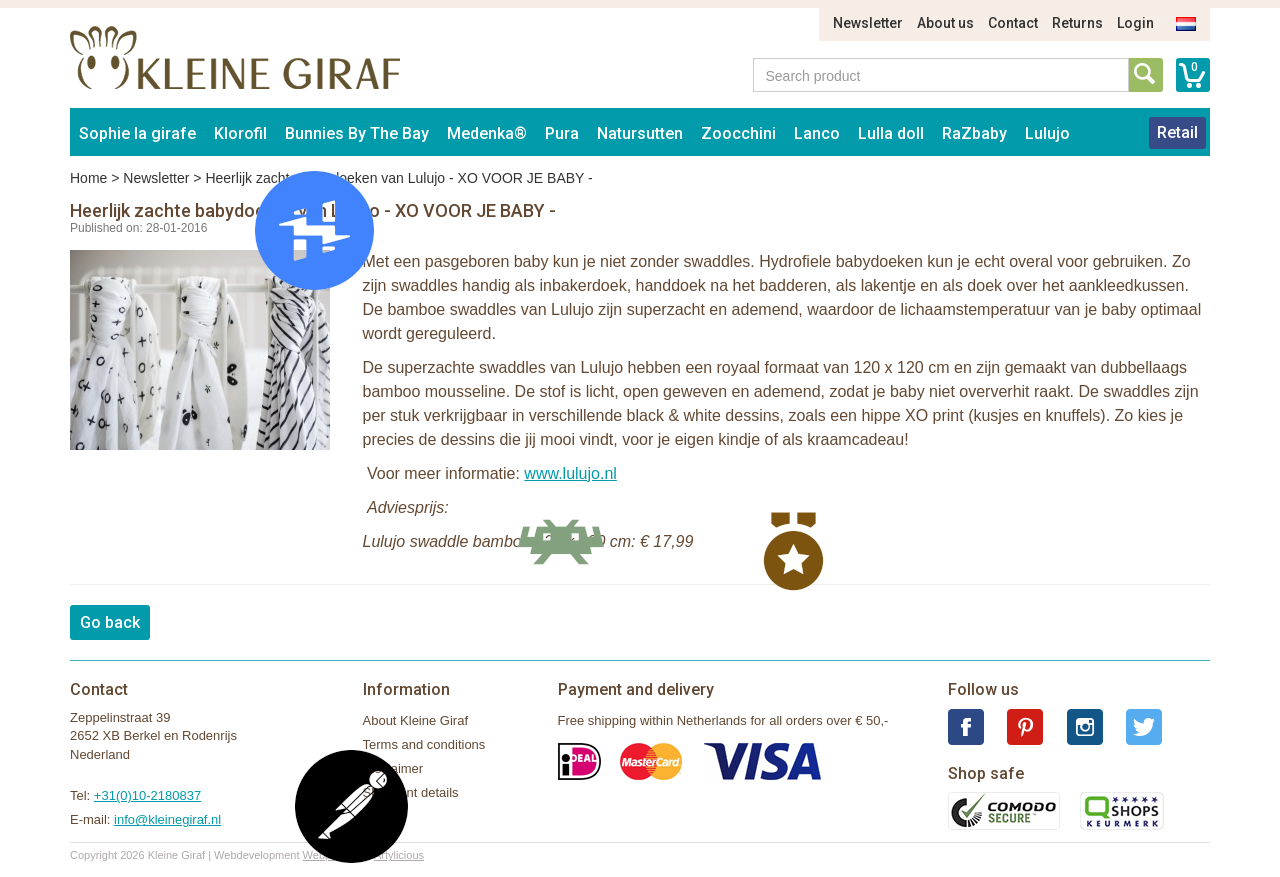 This screenshot has width=1280, height=877. What do you see at coordinates (561, 542) in the screenshot?
I see `open RetroArch emulator app` at bounding box center [561, 542].